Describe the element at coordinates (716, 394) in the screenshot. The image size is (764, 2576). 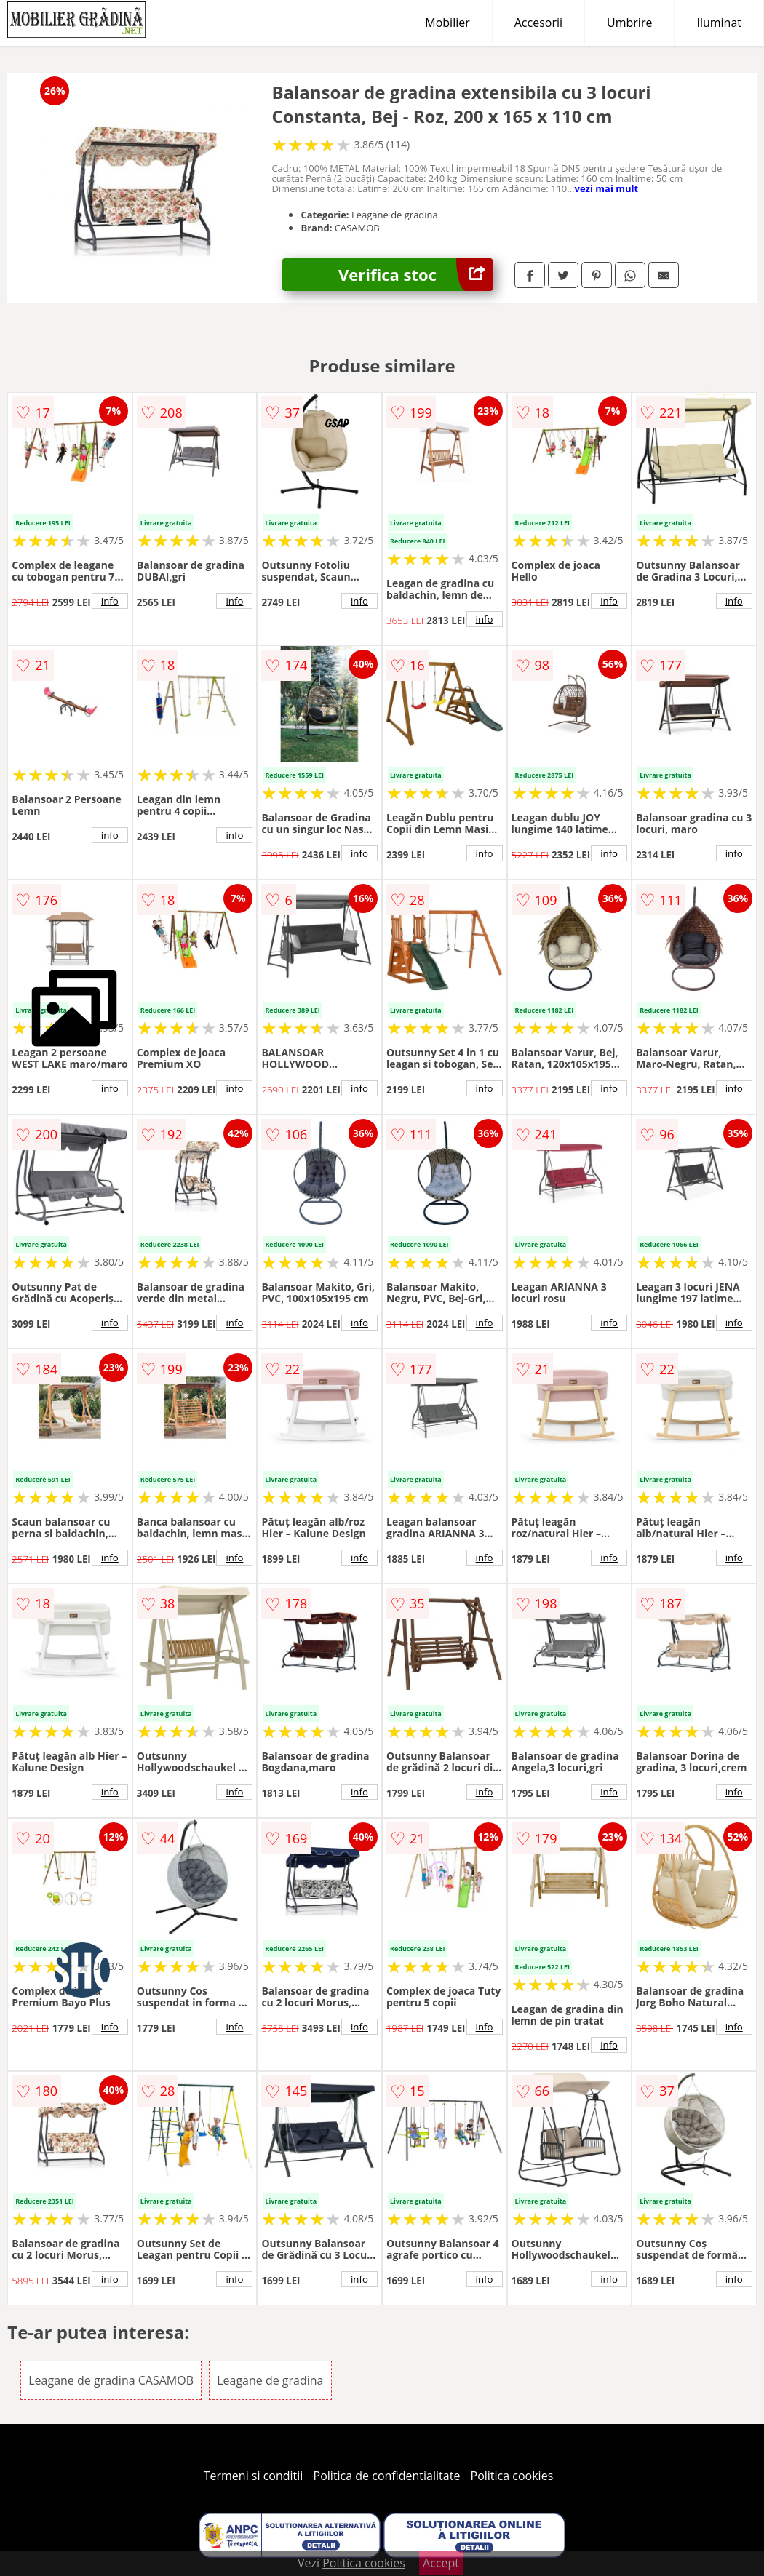
I see `playstation portable (PSP) brand logo` at that location.